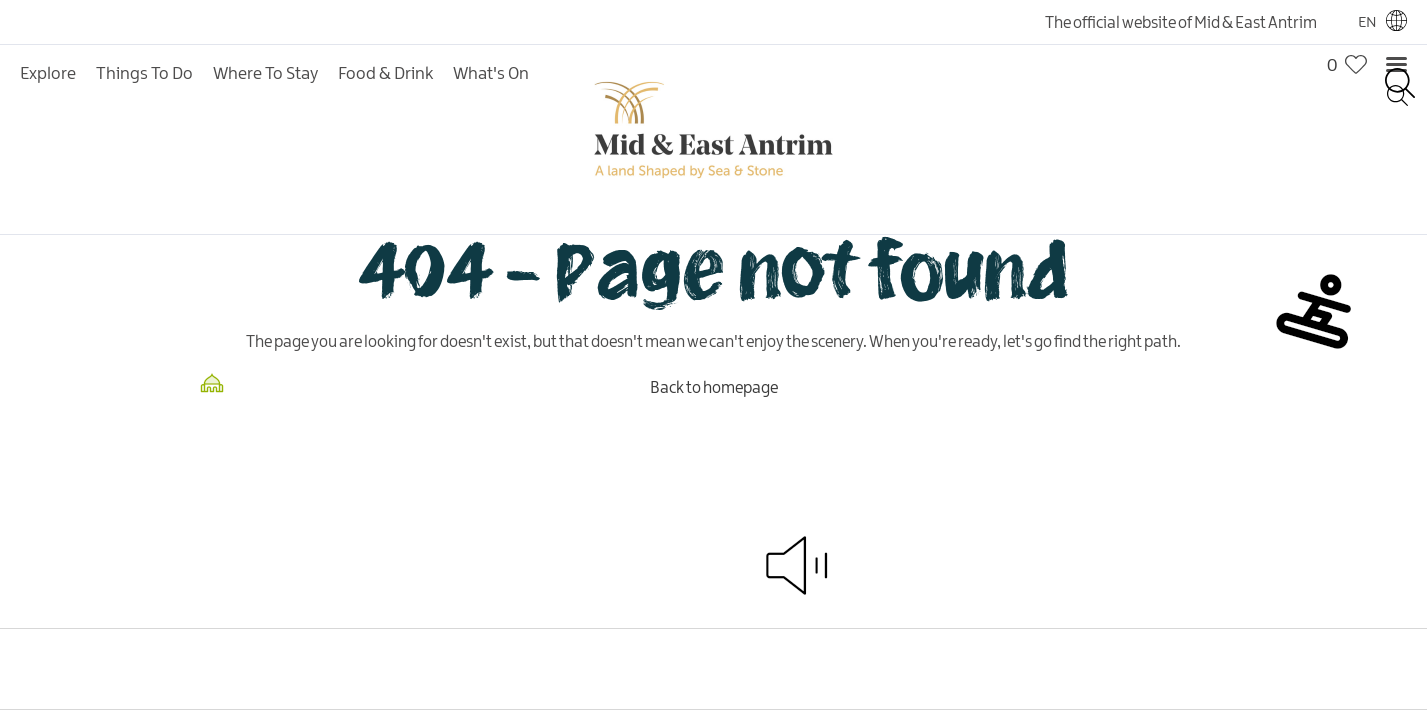  Describe the element at coordinates (212, 384) in the screenshot. I see `find nearby mosques` at that location.